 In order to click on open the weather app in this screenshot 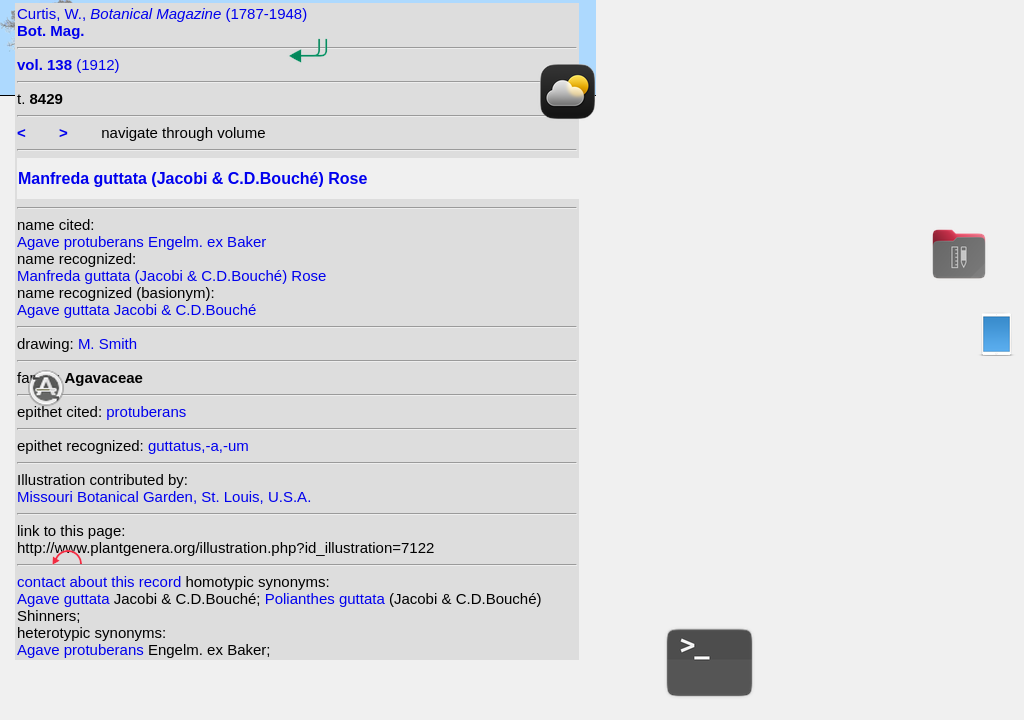, I will do `click(567, 91)`.